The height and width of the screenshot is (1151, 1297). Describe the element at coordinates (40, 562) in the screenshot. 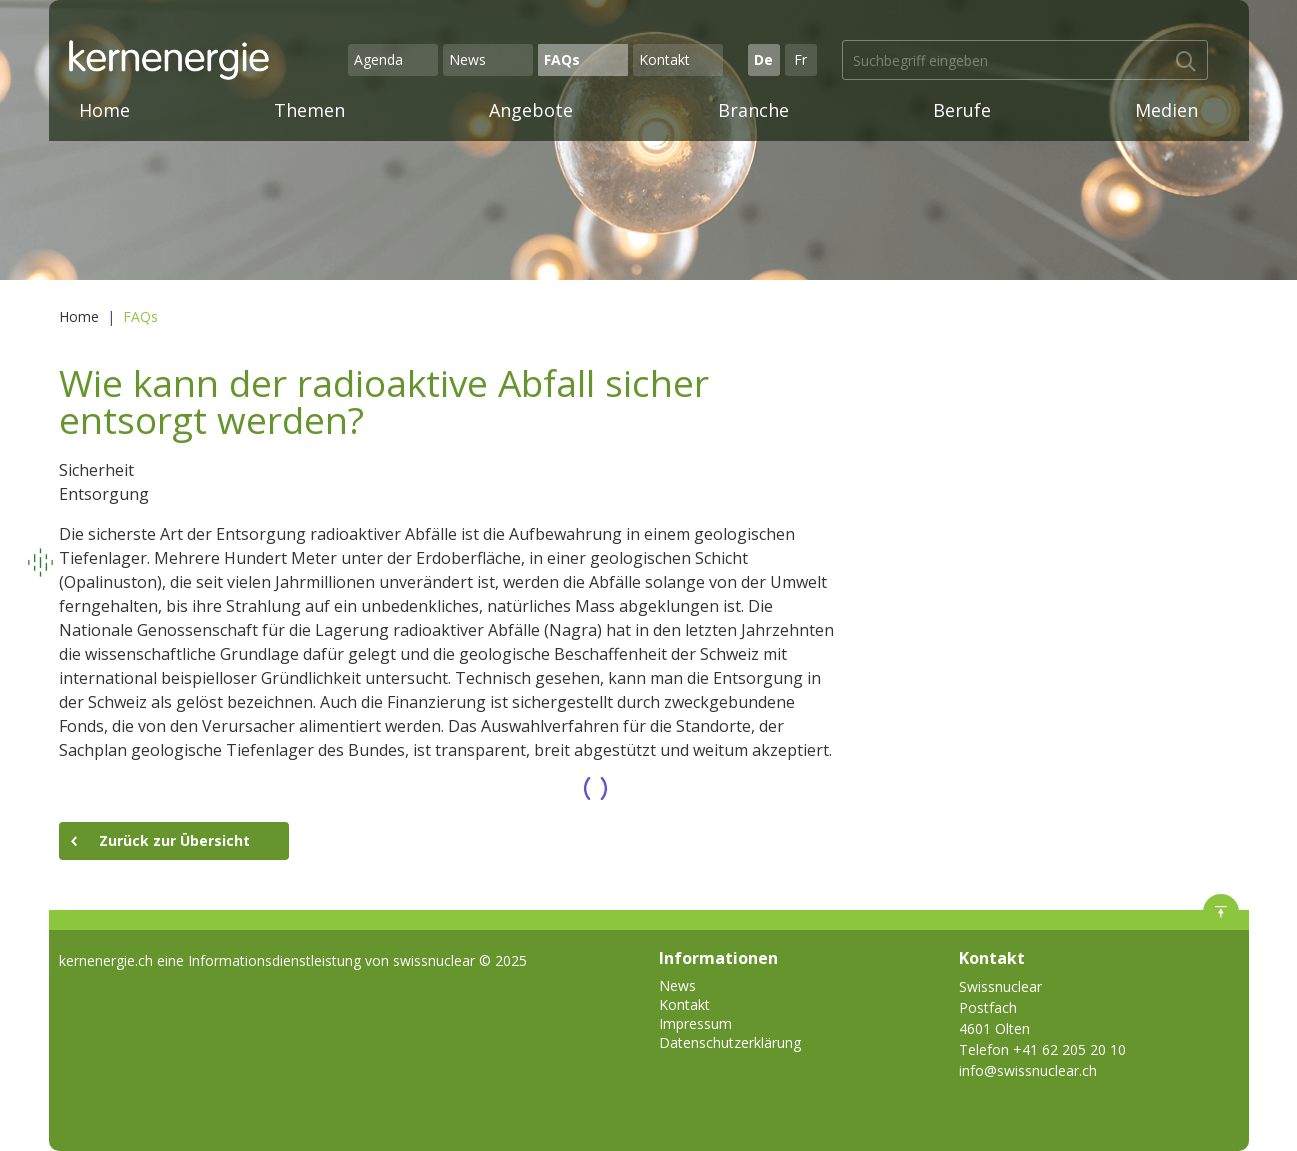

I see `open google podcasts` at that location.